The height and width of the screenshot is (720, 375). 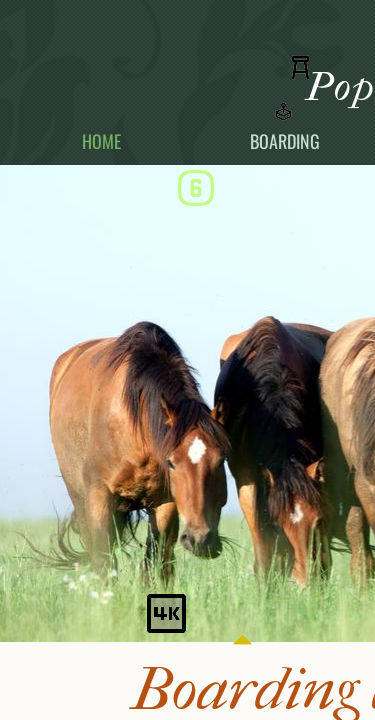 What do you see at coordinates (166, 613) in the screenshot?
I see `indicates 4K resolution video quality` at bounding box center [166, 613].